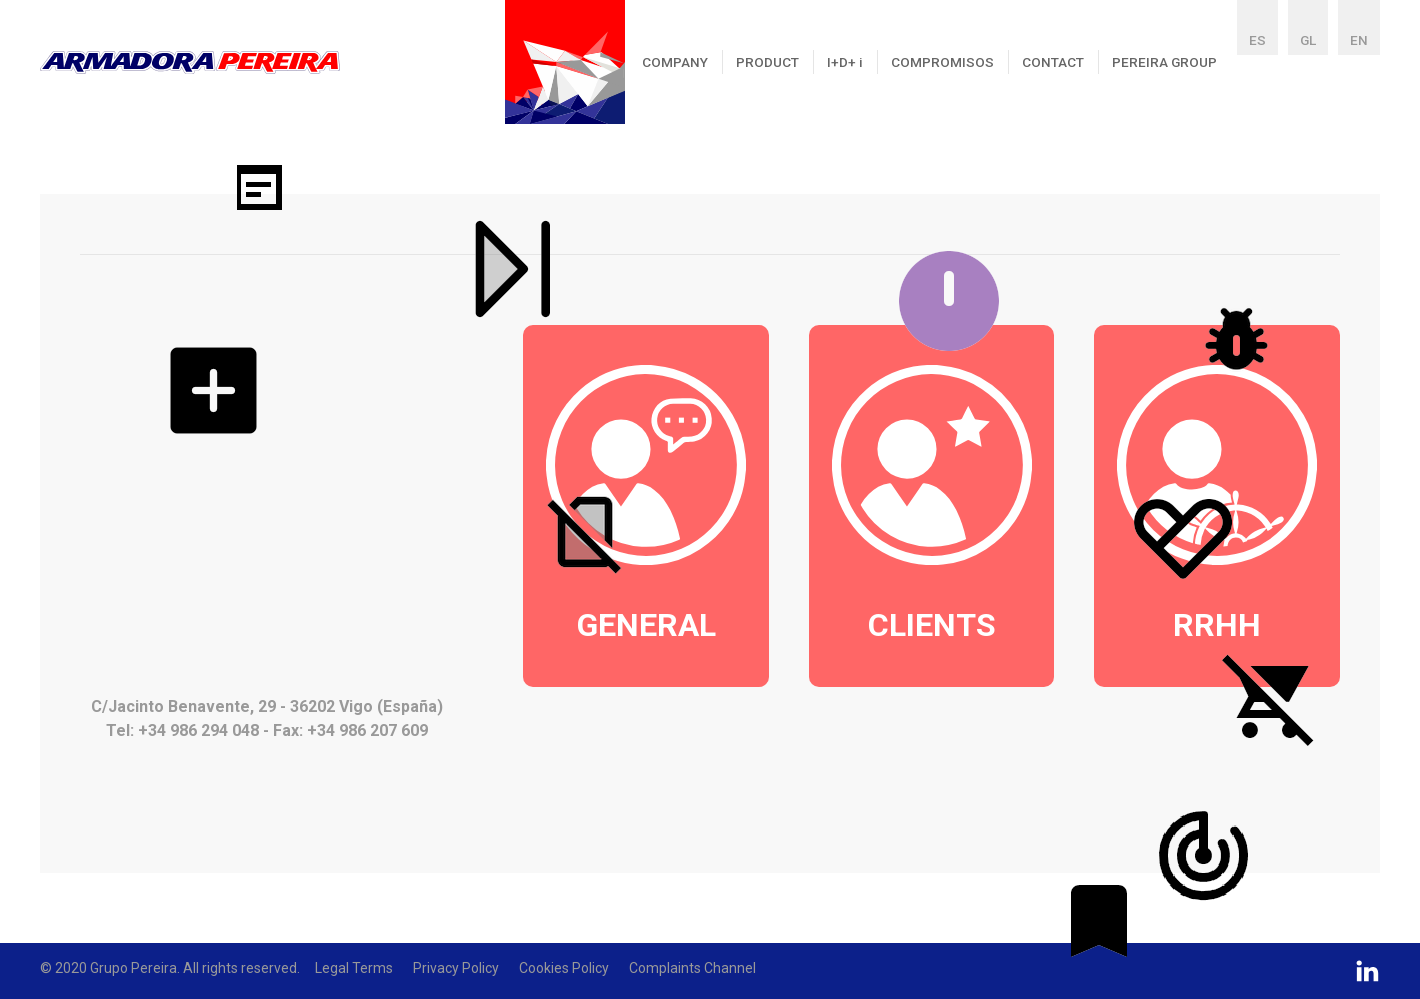 The width and height of the screenshot is (1420, 999). Describe the element at coordinates (1203, 855) in the screenshot. I see `track changes or revisions in a document` at that location.